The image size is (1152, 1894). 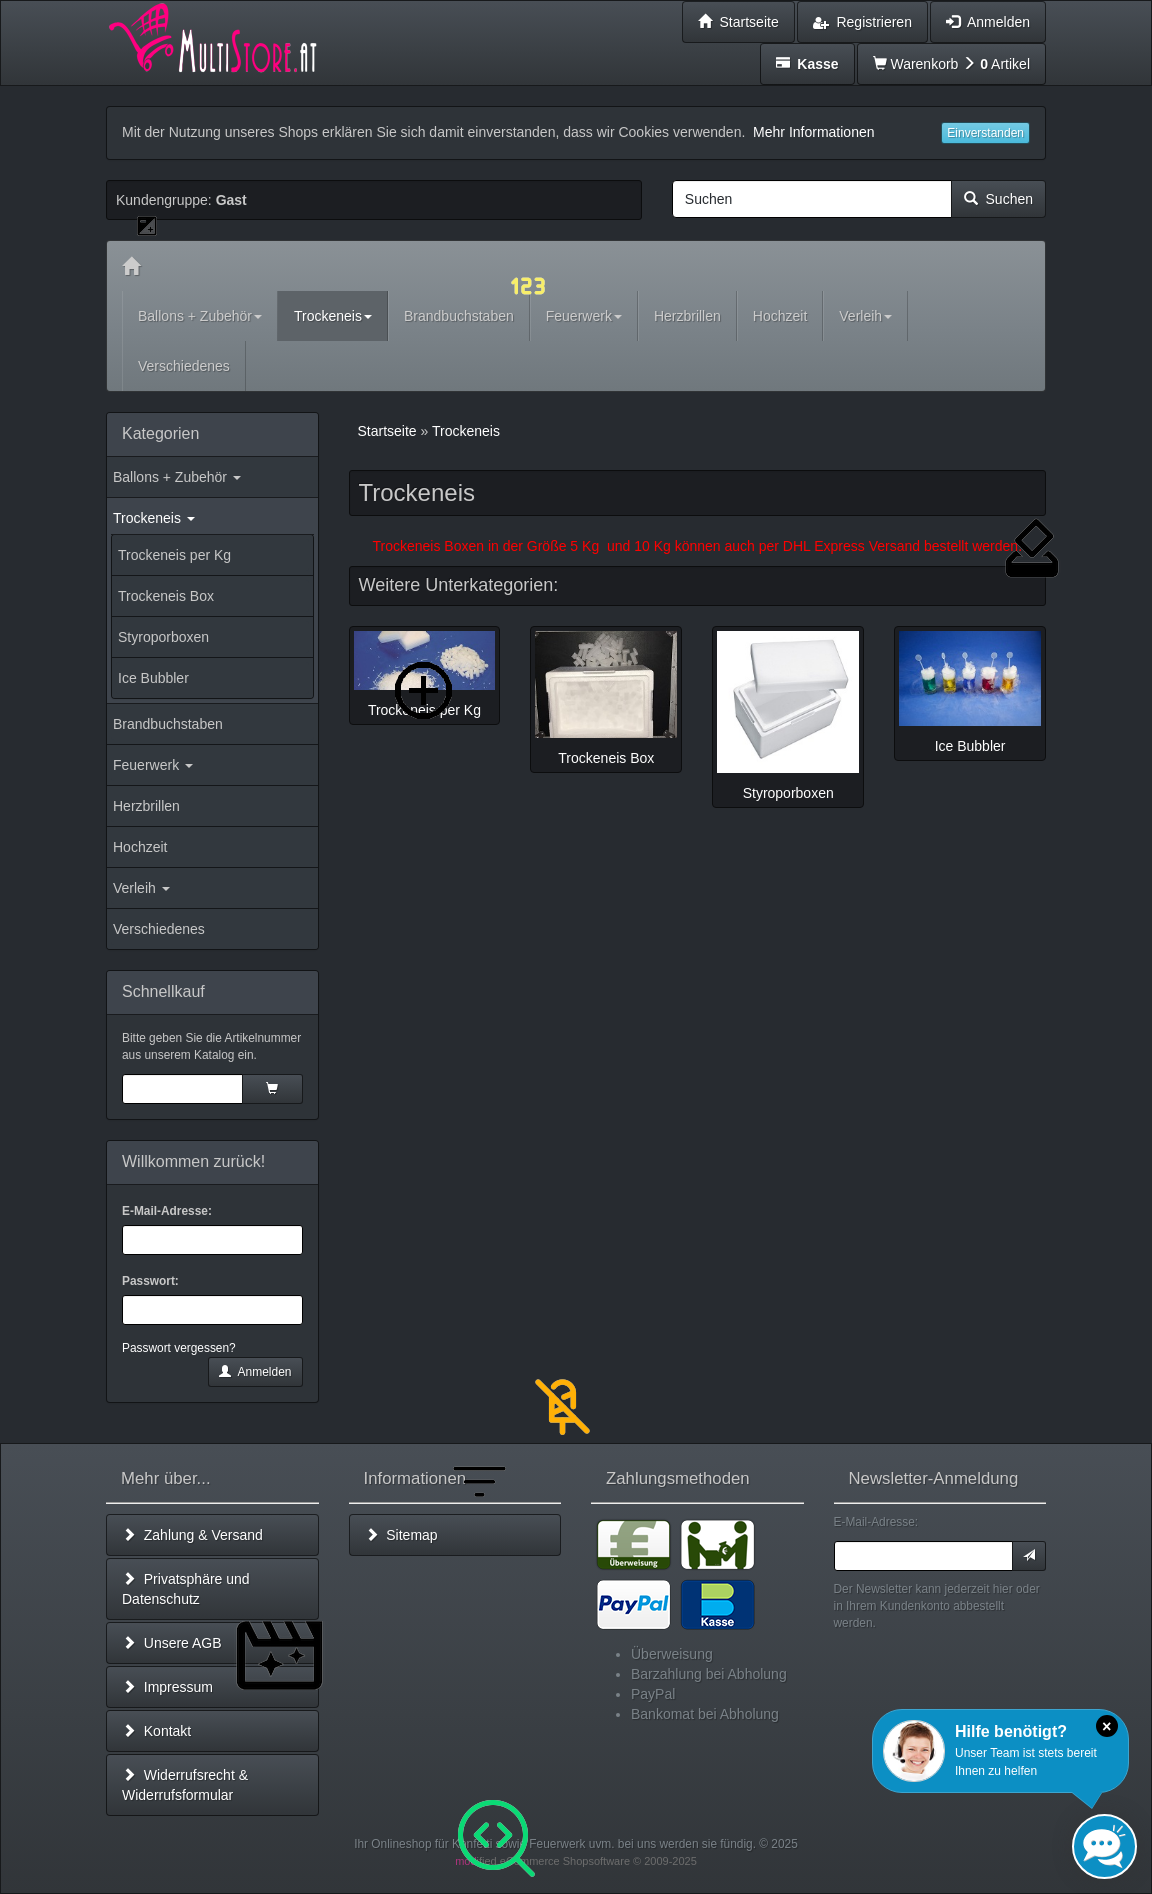 What do you see at coordinates (423, 690) in the screenshot?
I see `add a new item` at bounding box center [423, 690].